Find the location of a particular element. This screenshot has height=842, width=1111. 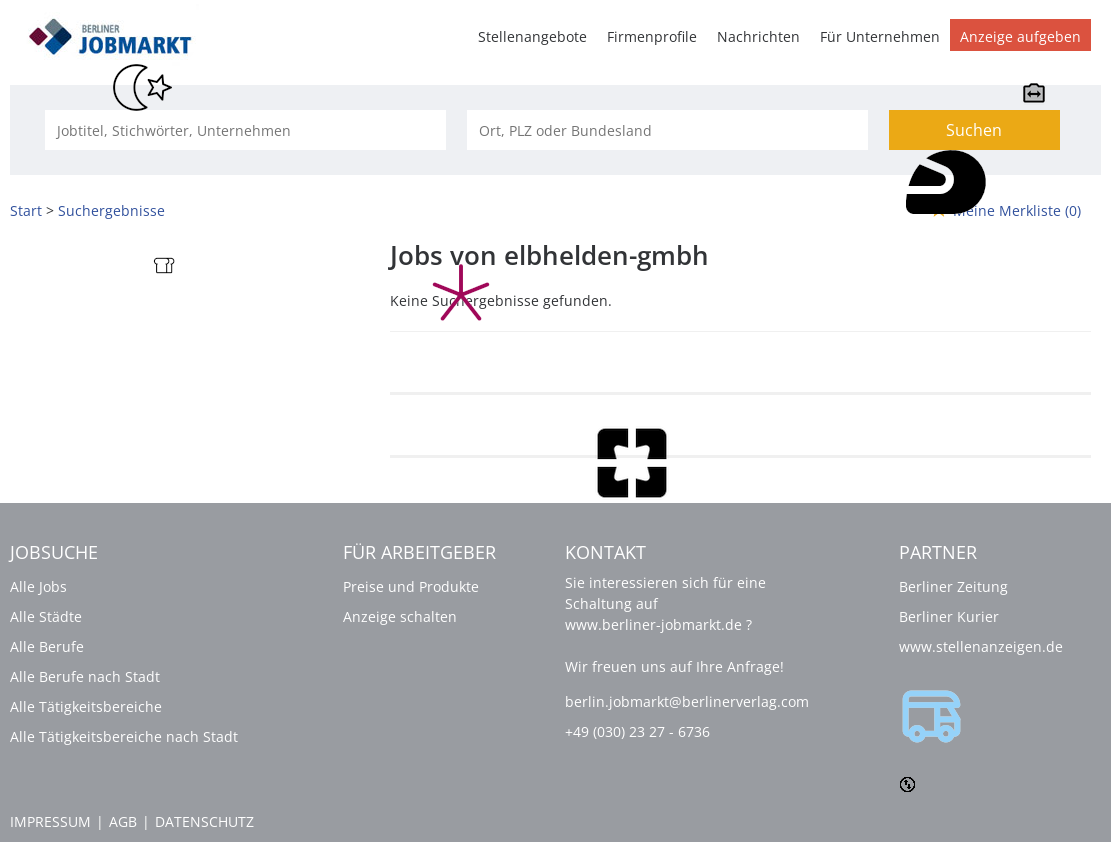

indicates a required field in a form is located at coordinates (461, 295).